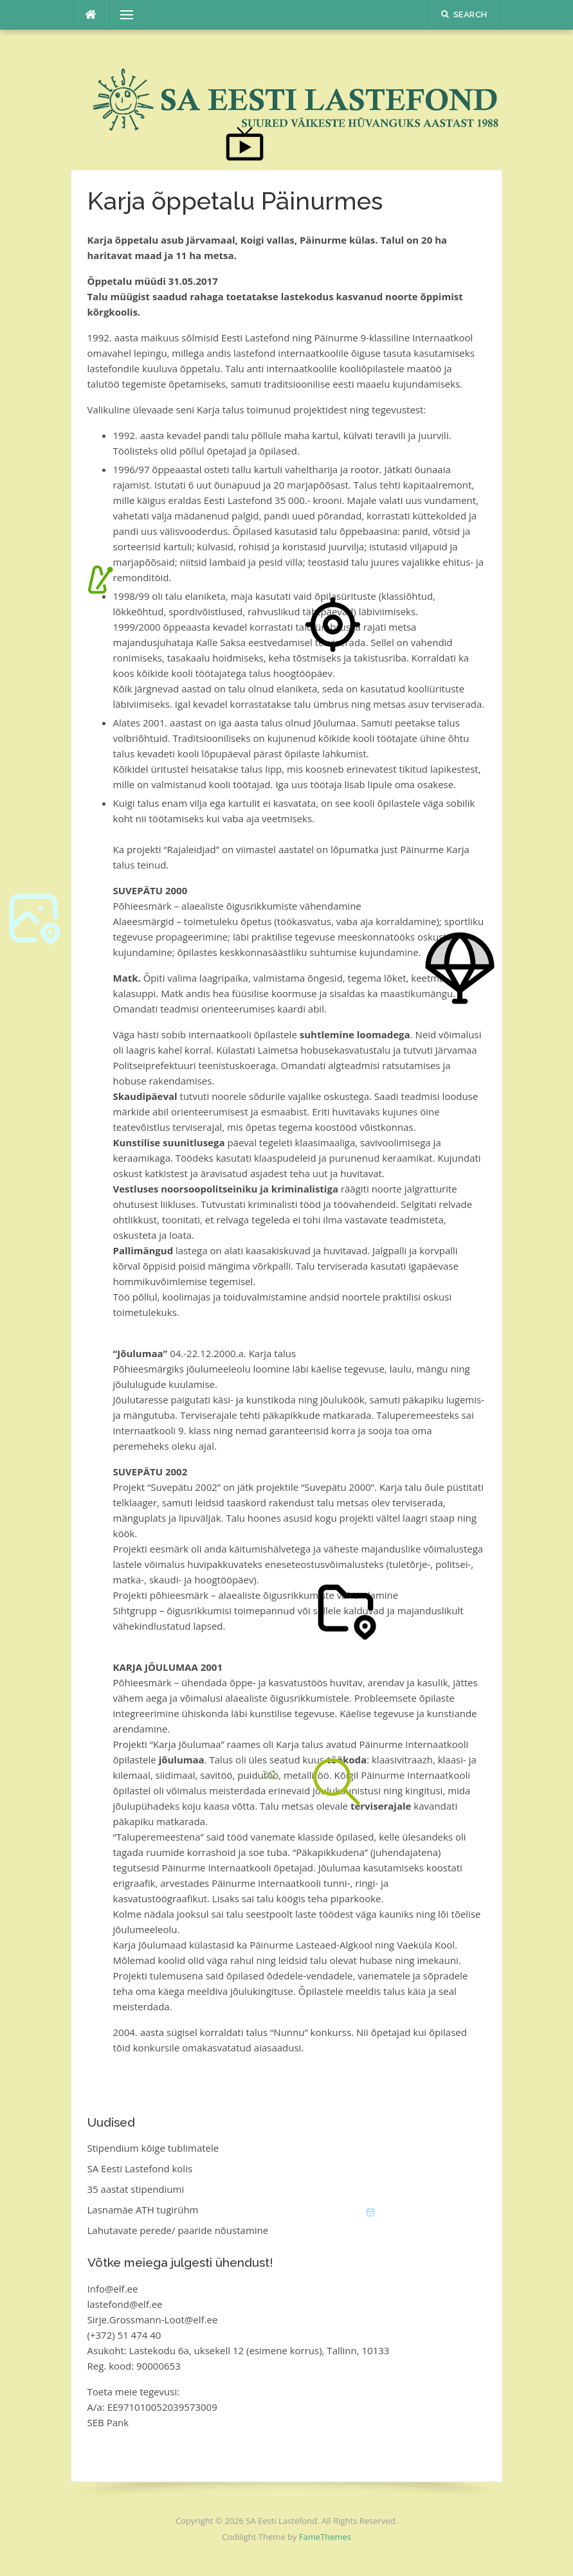 The height and width of the screenshot is (2576, 573). I want to click on search for content or items, so click(336, 1781).